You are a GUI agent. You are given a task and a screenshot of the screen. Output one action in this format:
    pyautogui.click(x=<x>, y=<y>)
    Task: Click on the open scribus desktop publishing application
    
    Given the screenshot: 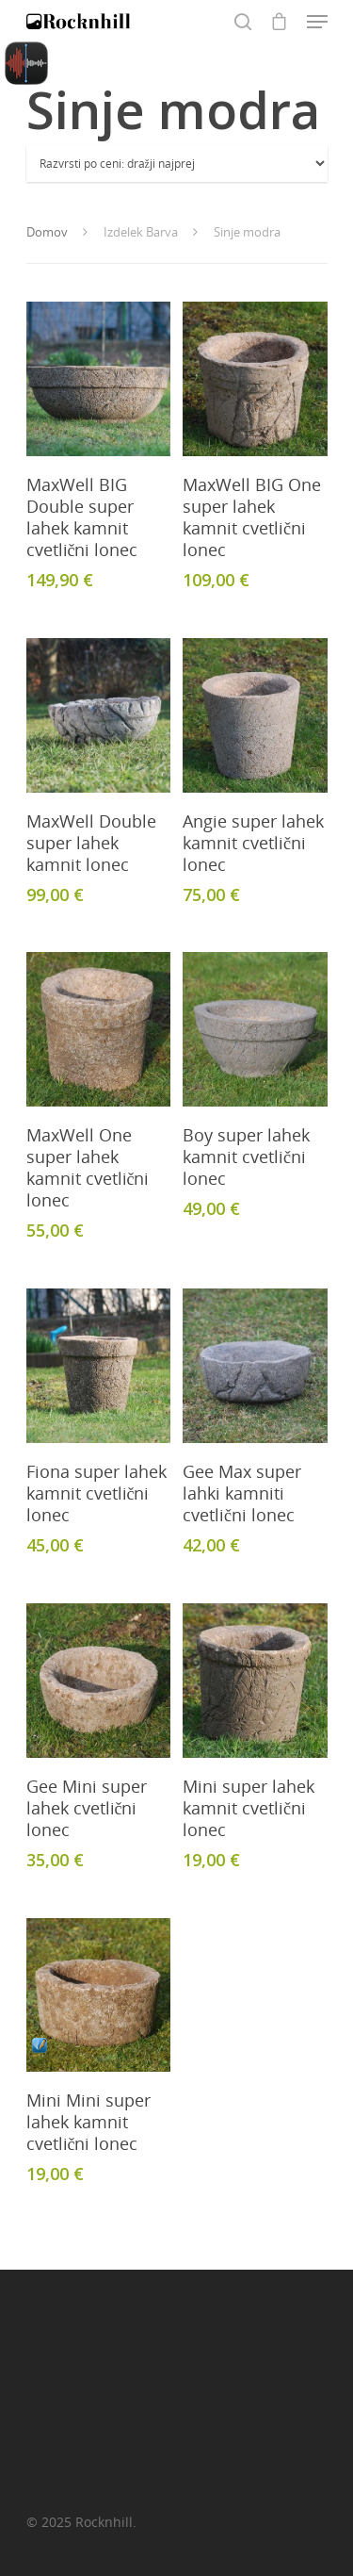 What is the action you would take?
    pyautogui.click(x=40, y=2045)
    